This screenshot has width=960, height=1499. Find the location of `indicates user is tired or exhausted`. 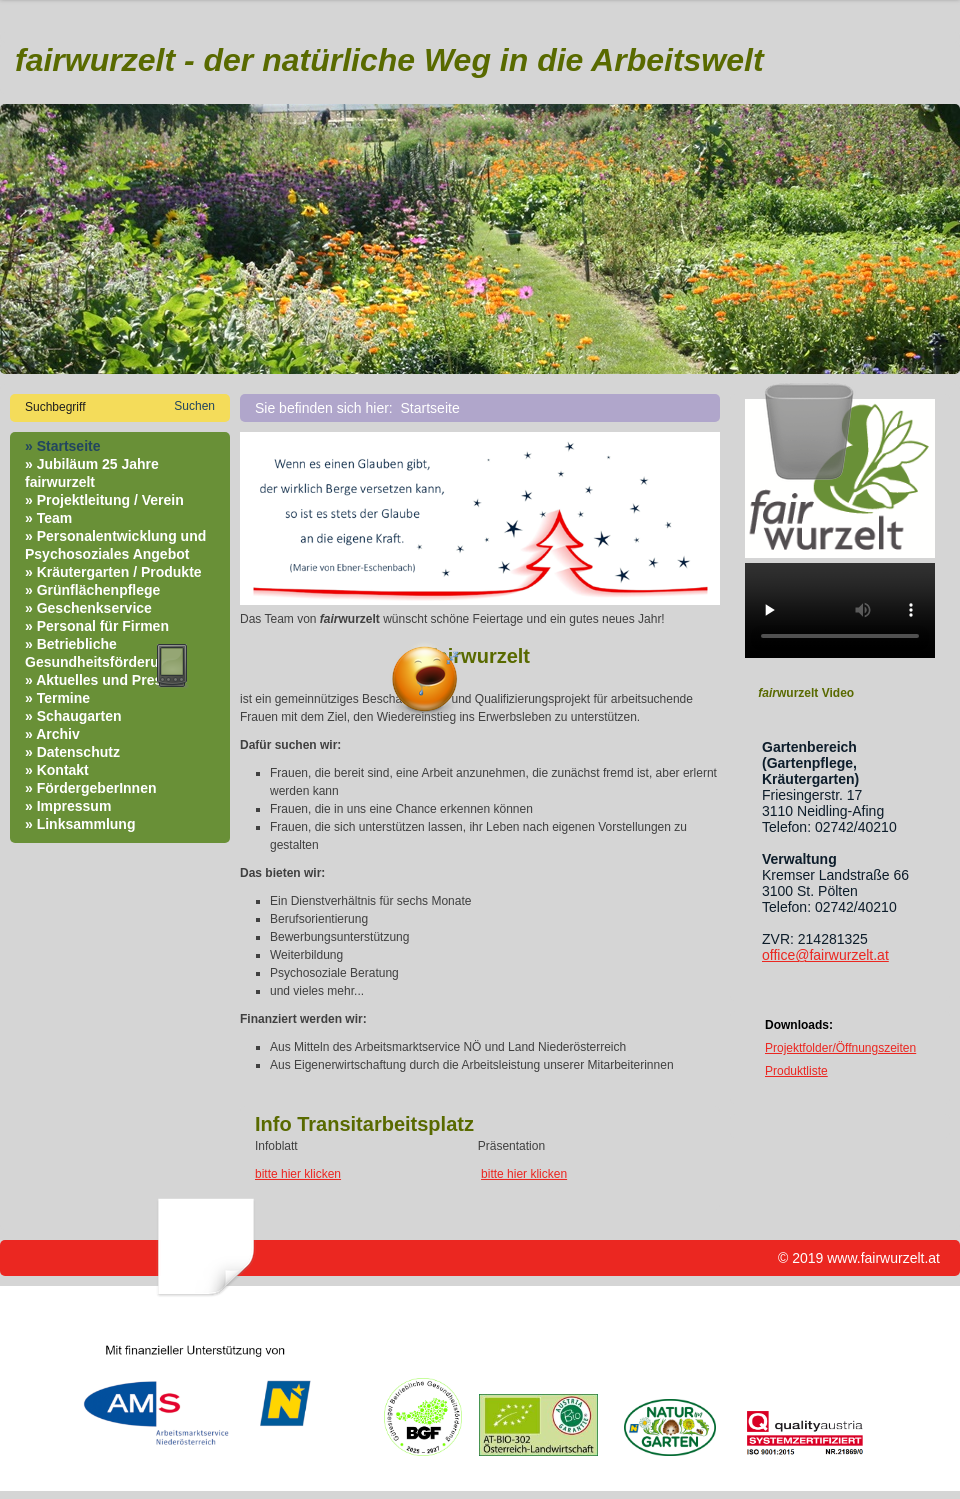

indicates user is tired or exhausted is located at coordinates (425, 682).